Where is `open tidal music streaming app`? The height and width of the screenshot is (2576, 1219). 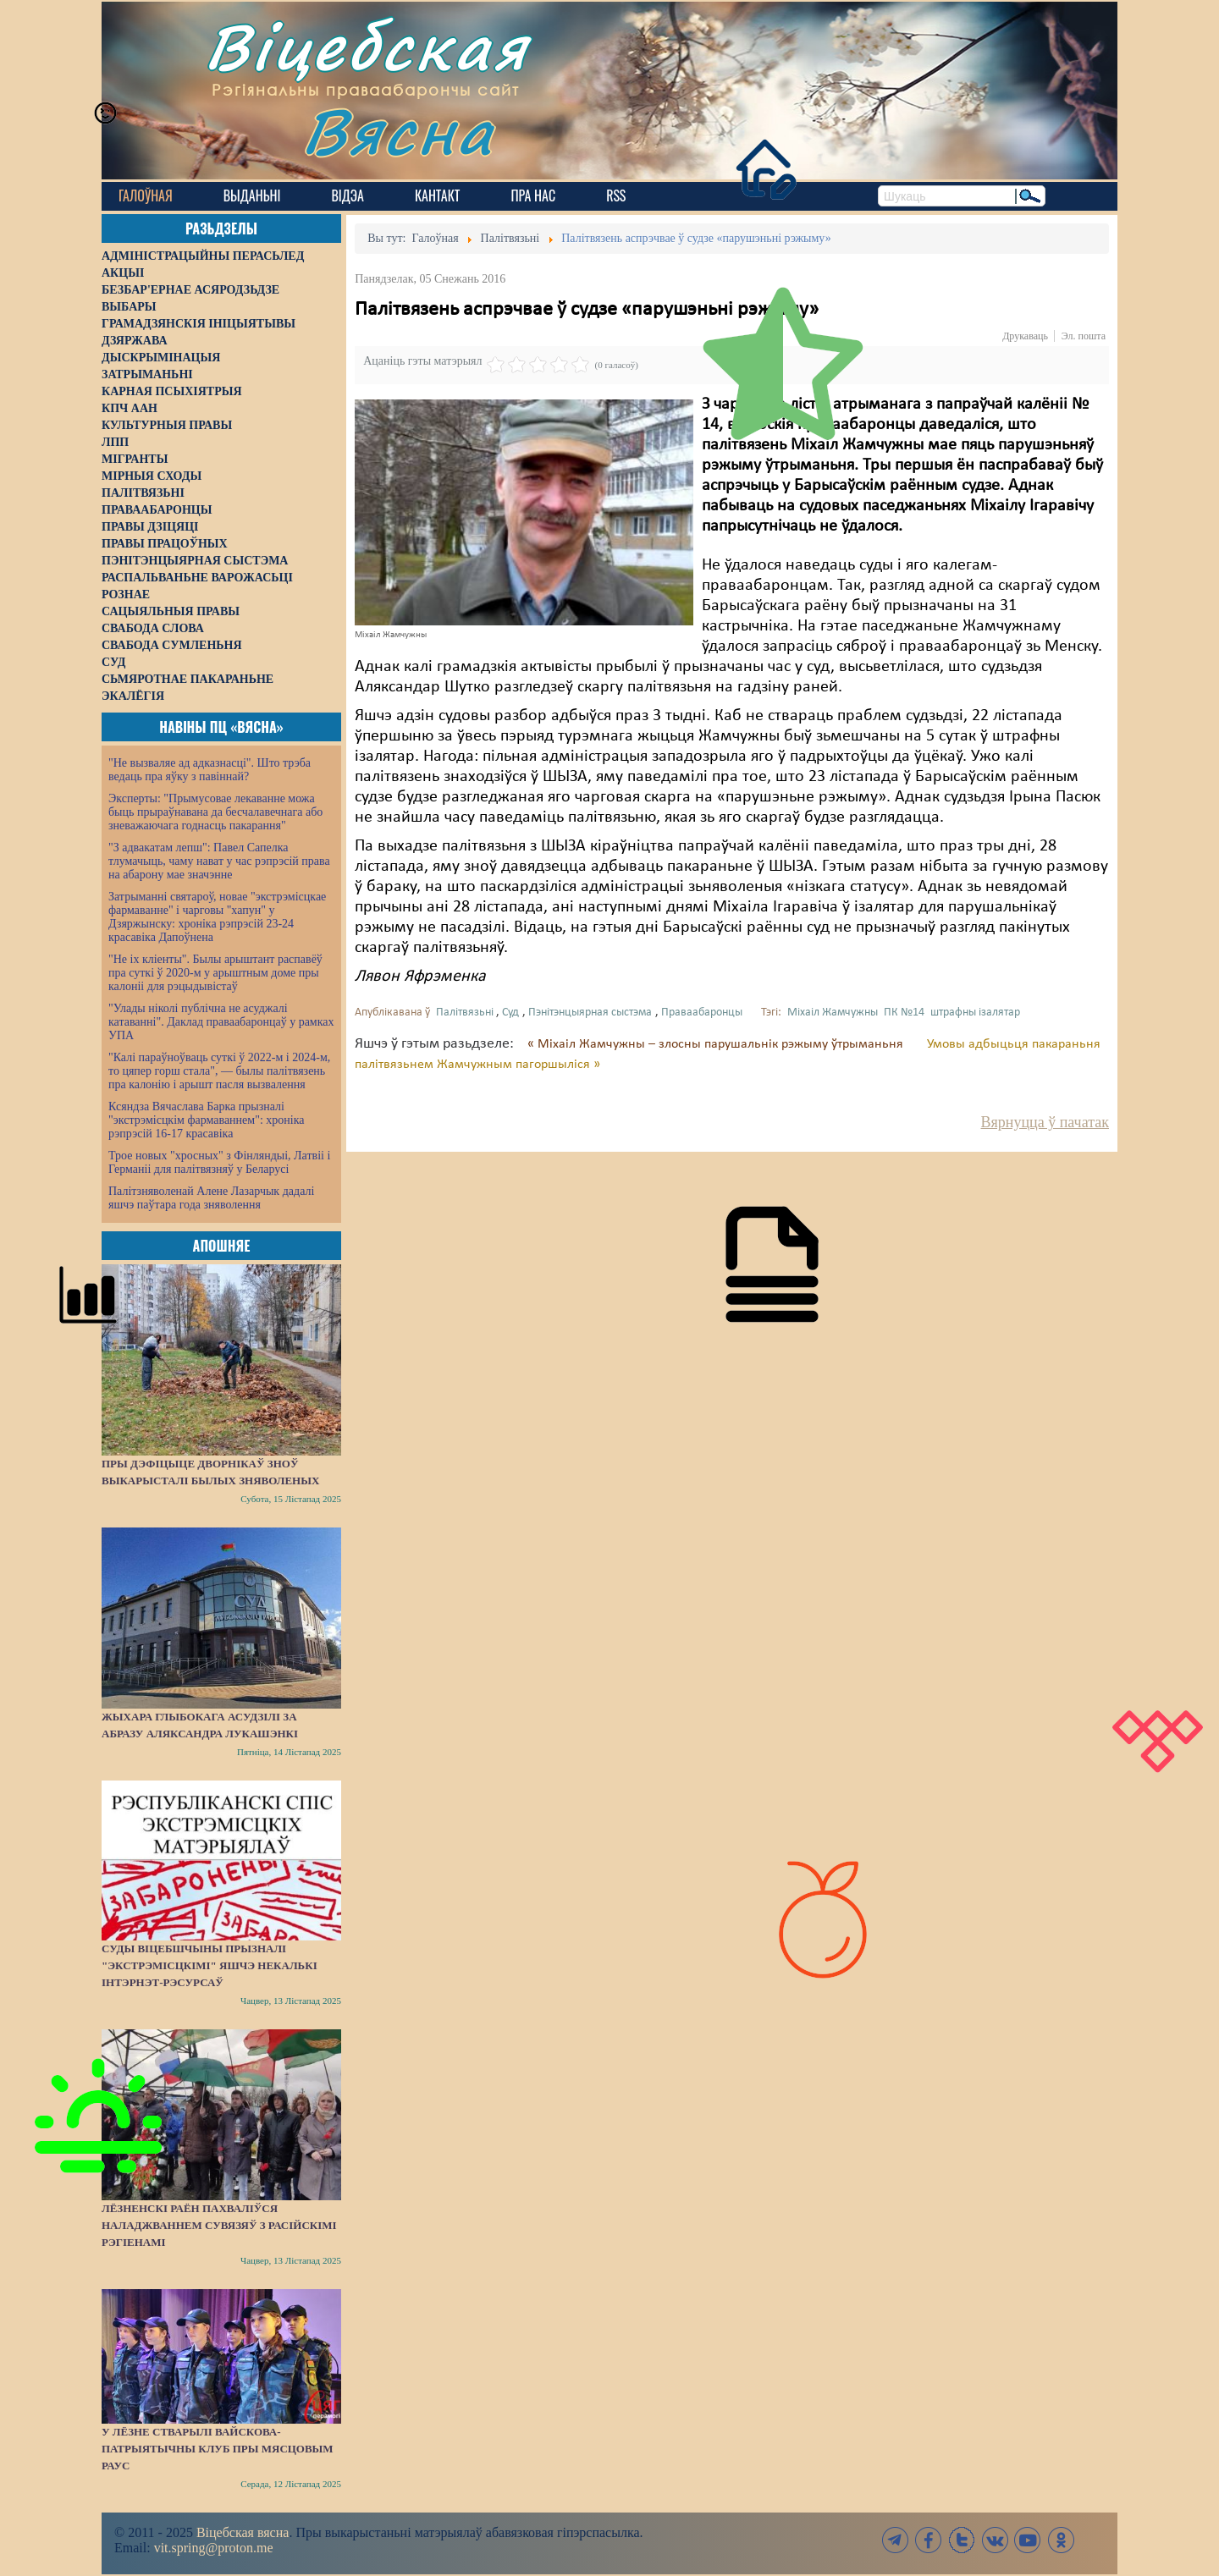 open tidal music streaming app is located at coordinates (1157, 1738).